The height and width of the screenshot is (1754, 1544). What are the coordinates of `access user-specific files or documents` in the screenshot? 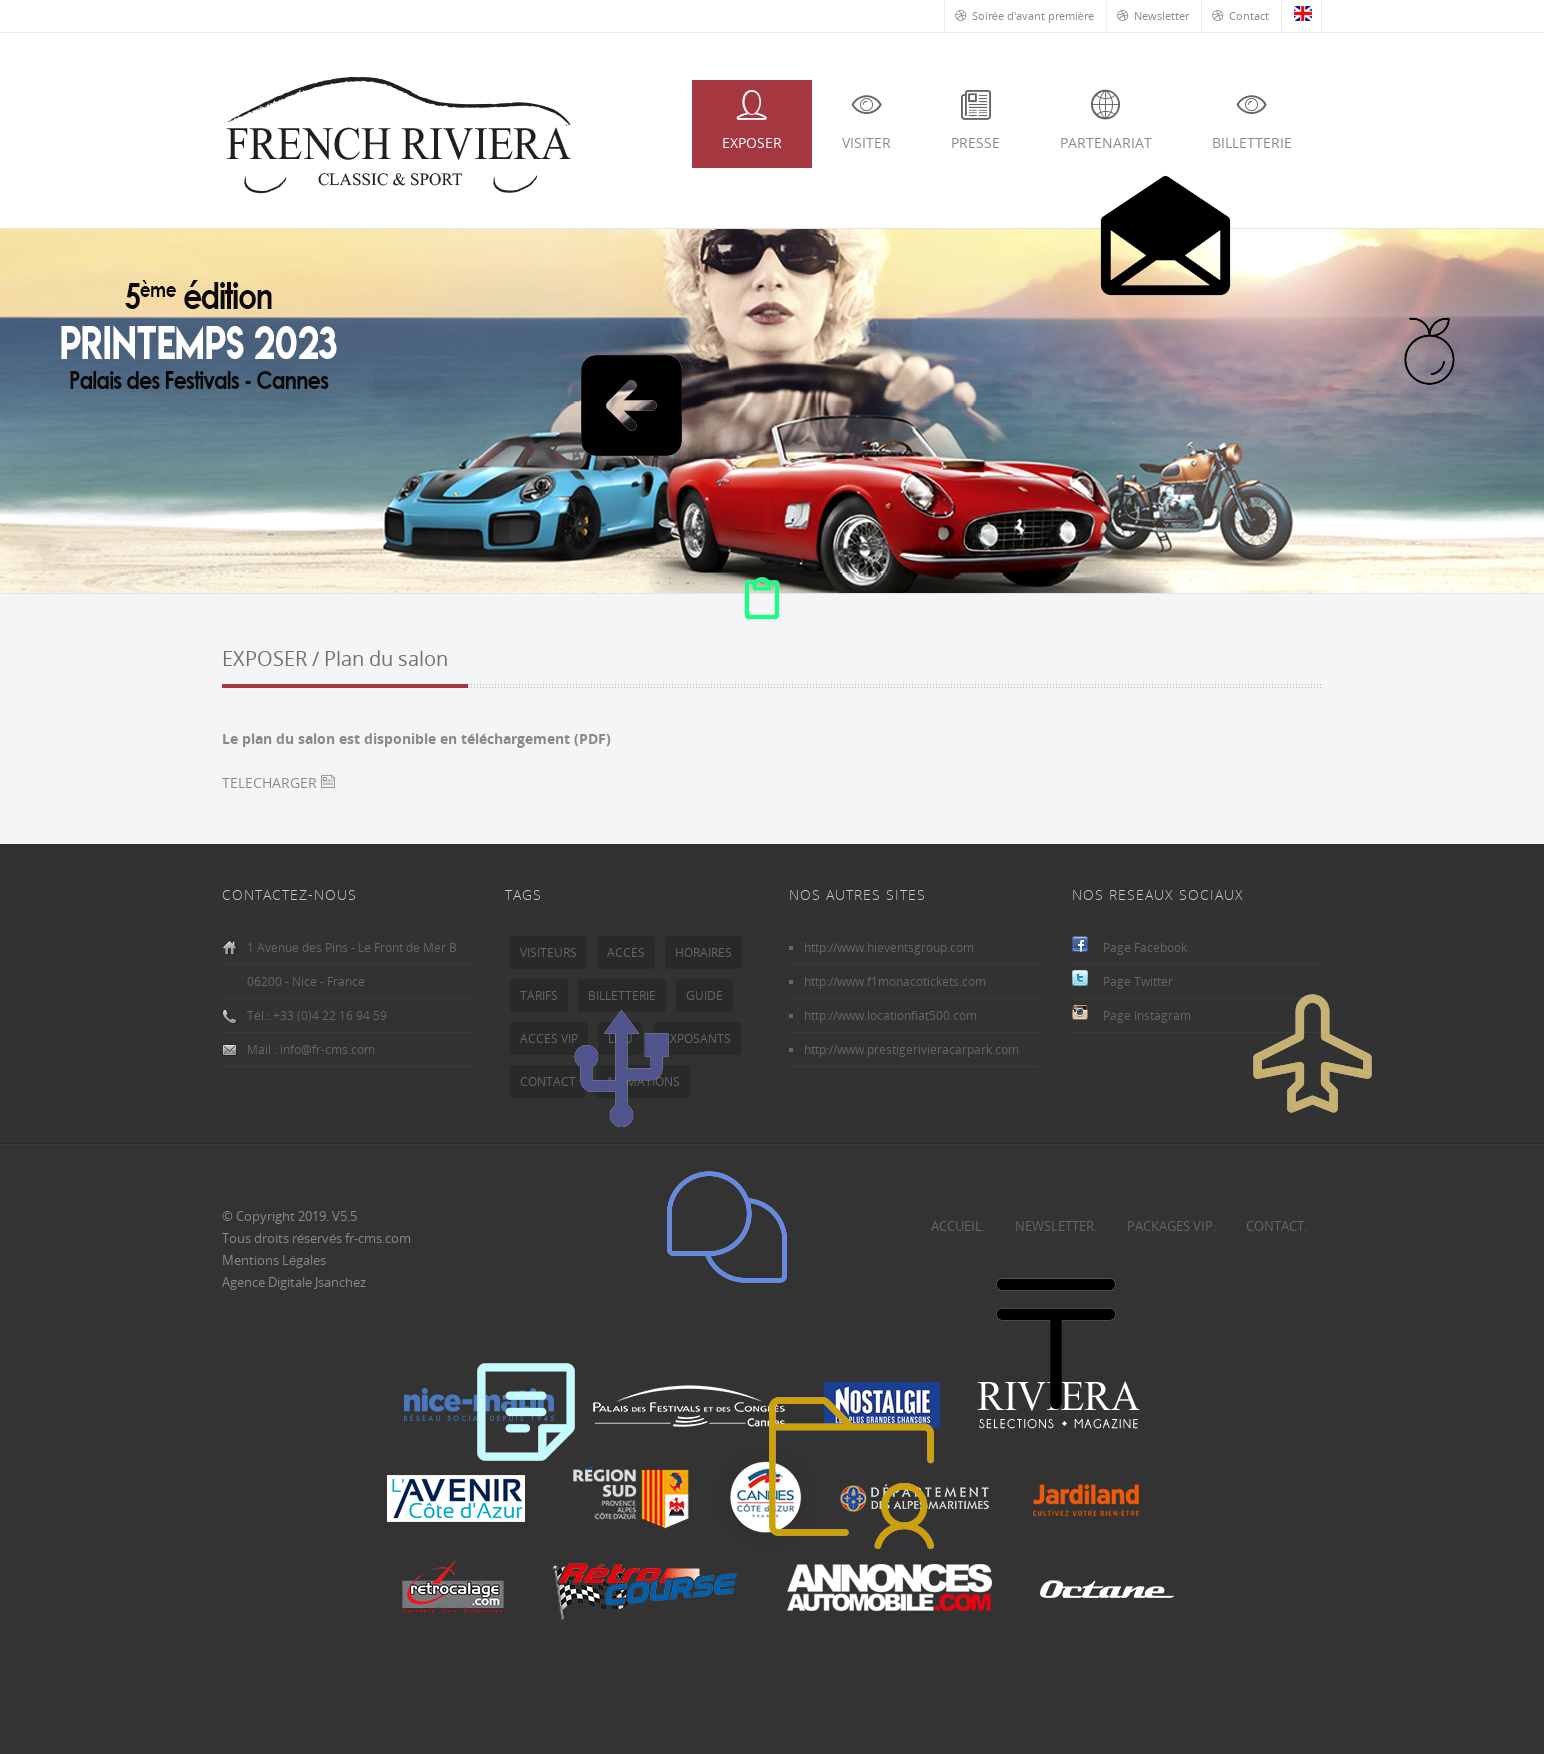 It's located at (851, 1466).